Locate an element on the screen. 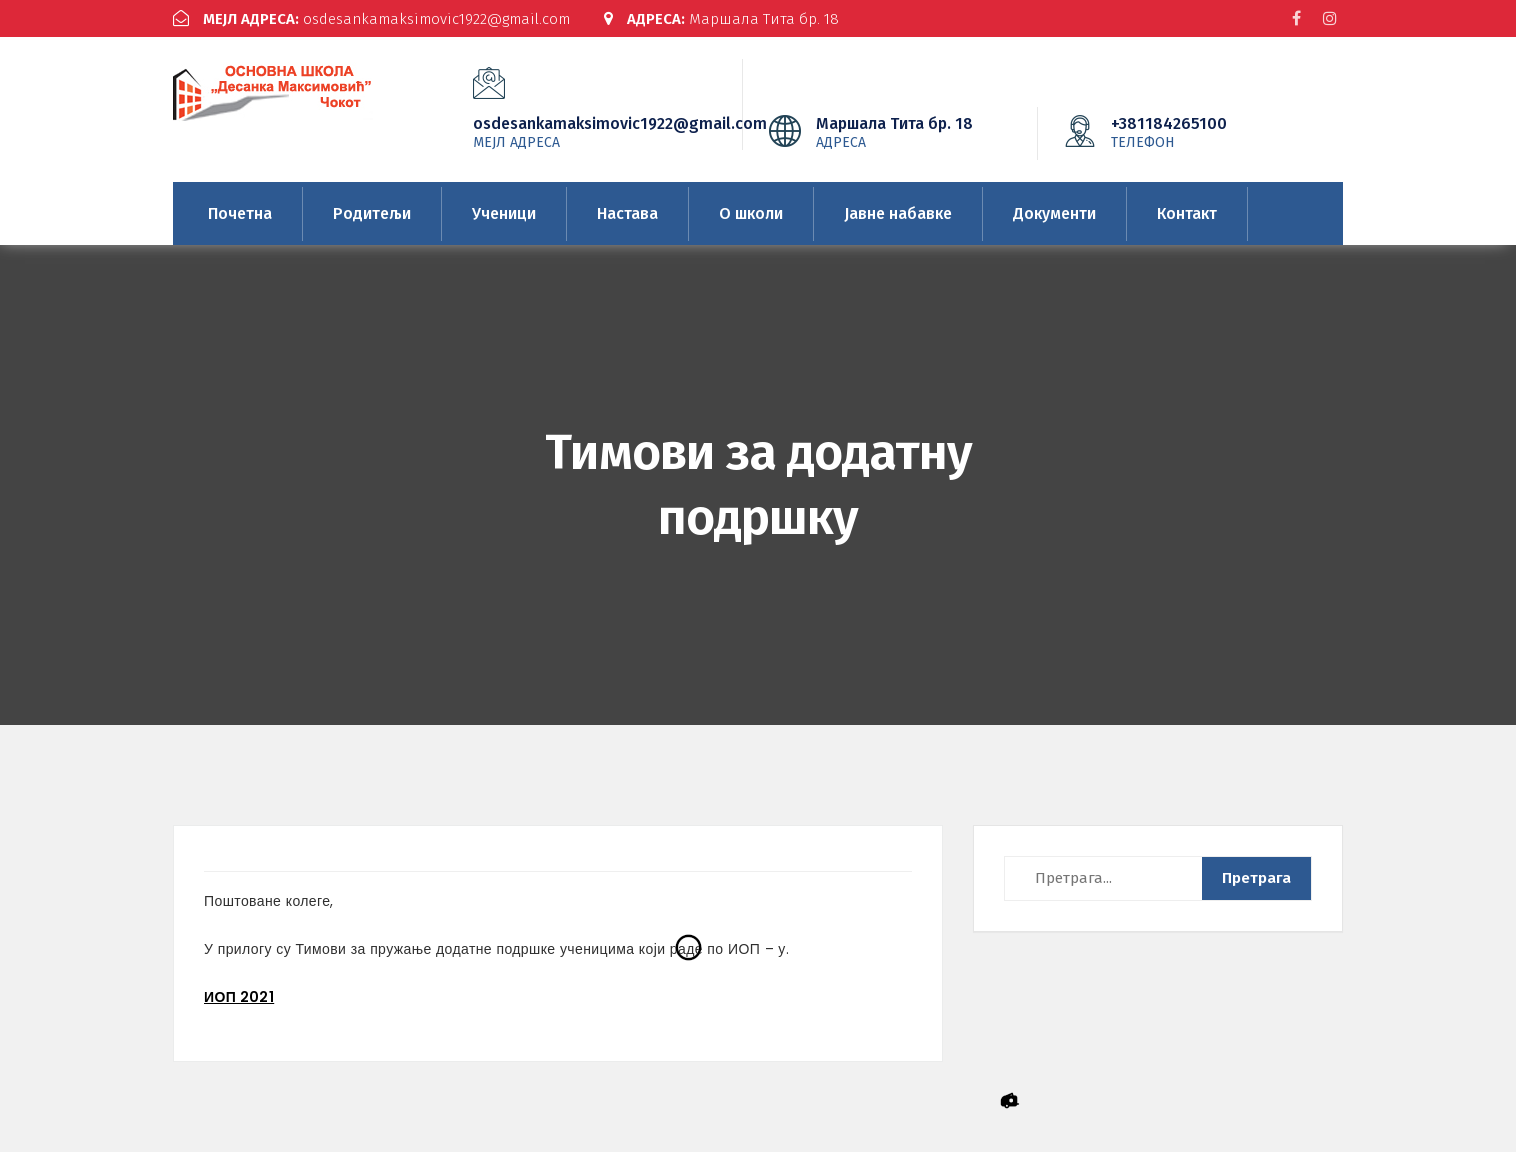  unselected radio button or checkbox option is located at coordinates (688, 947).